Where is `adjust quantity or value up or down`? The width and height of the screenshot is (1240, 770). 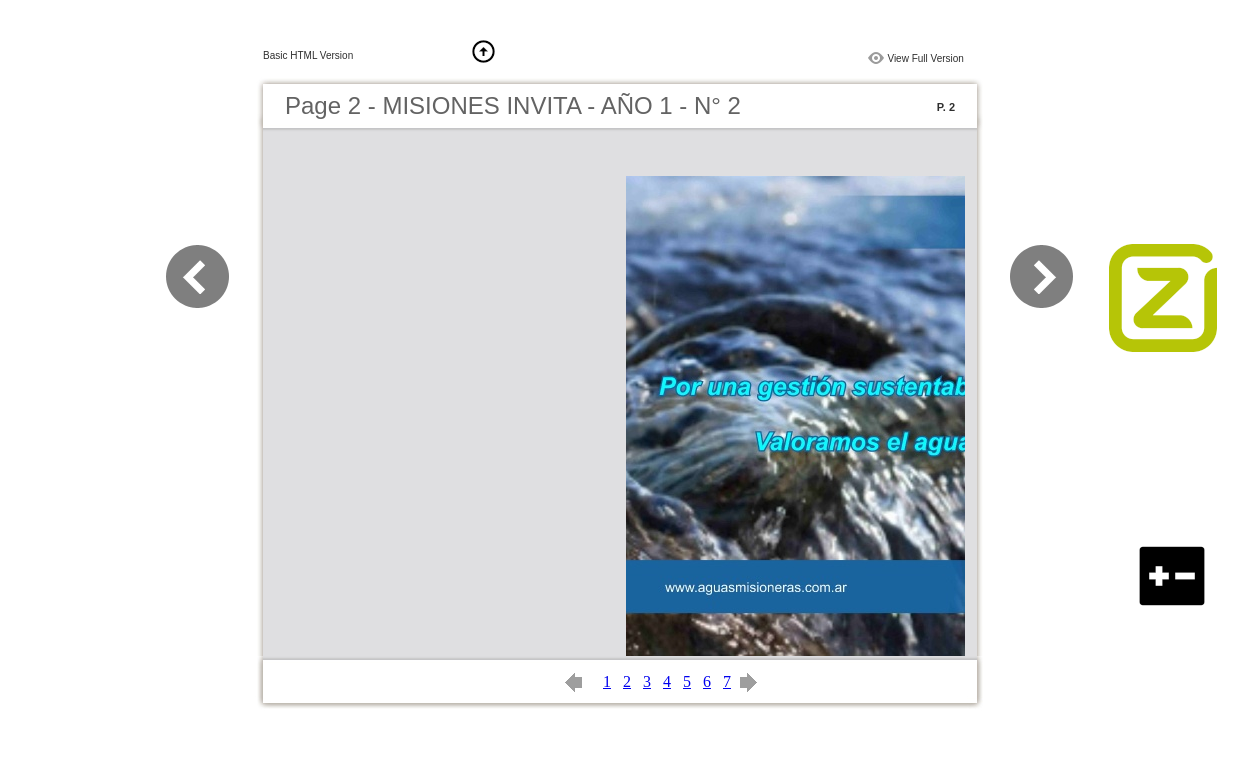
adjust quantity or value up or down is located at coordinates (1172, 576).